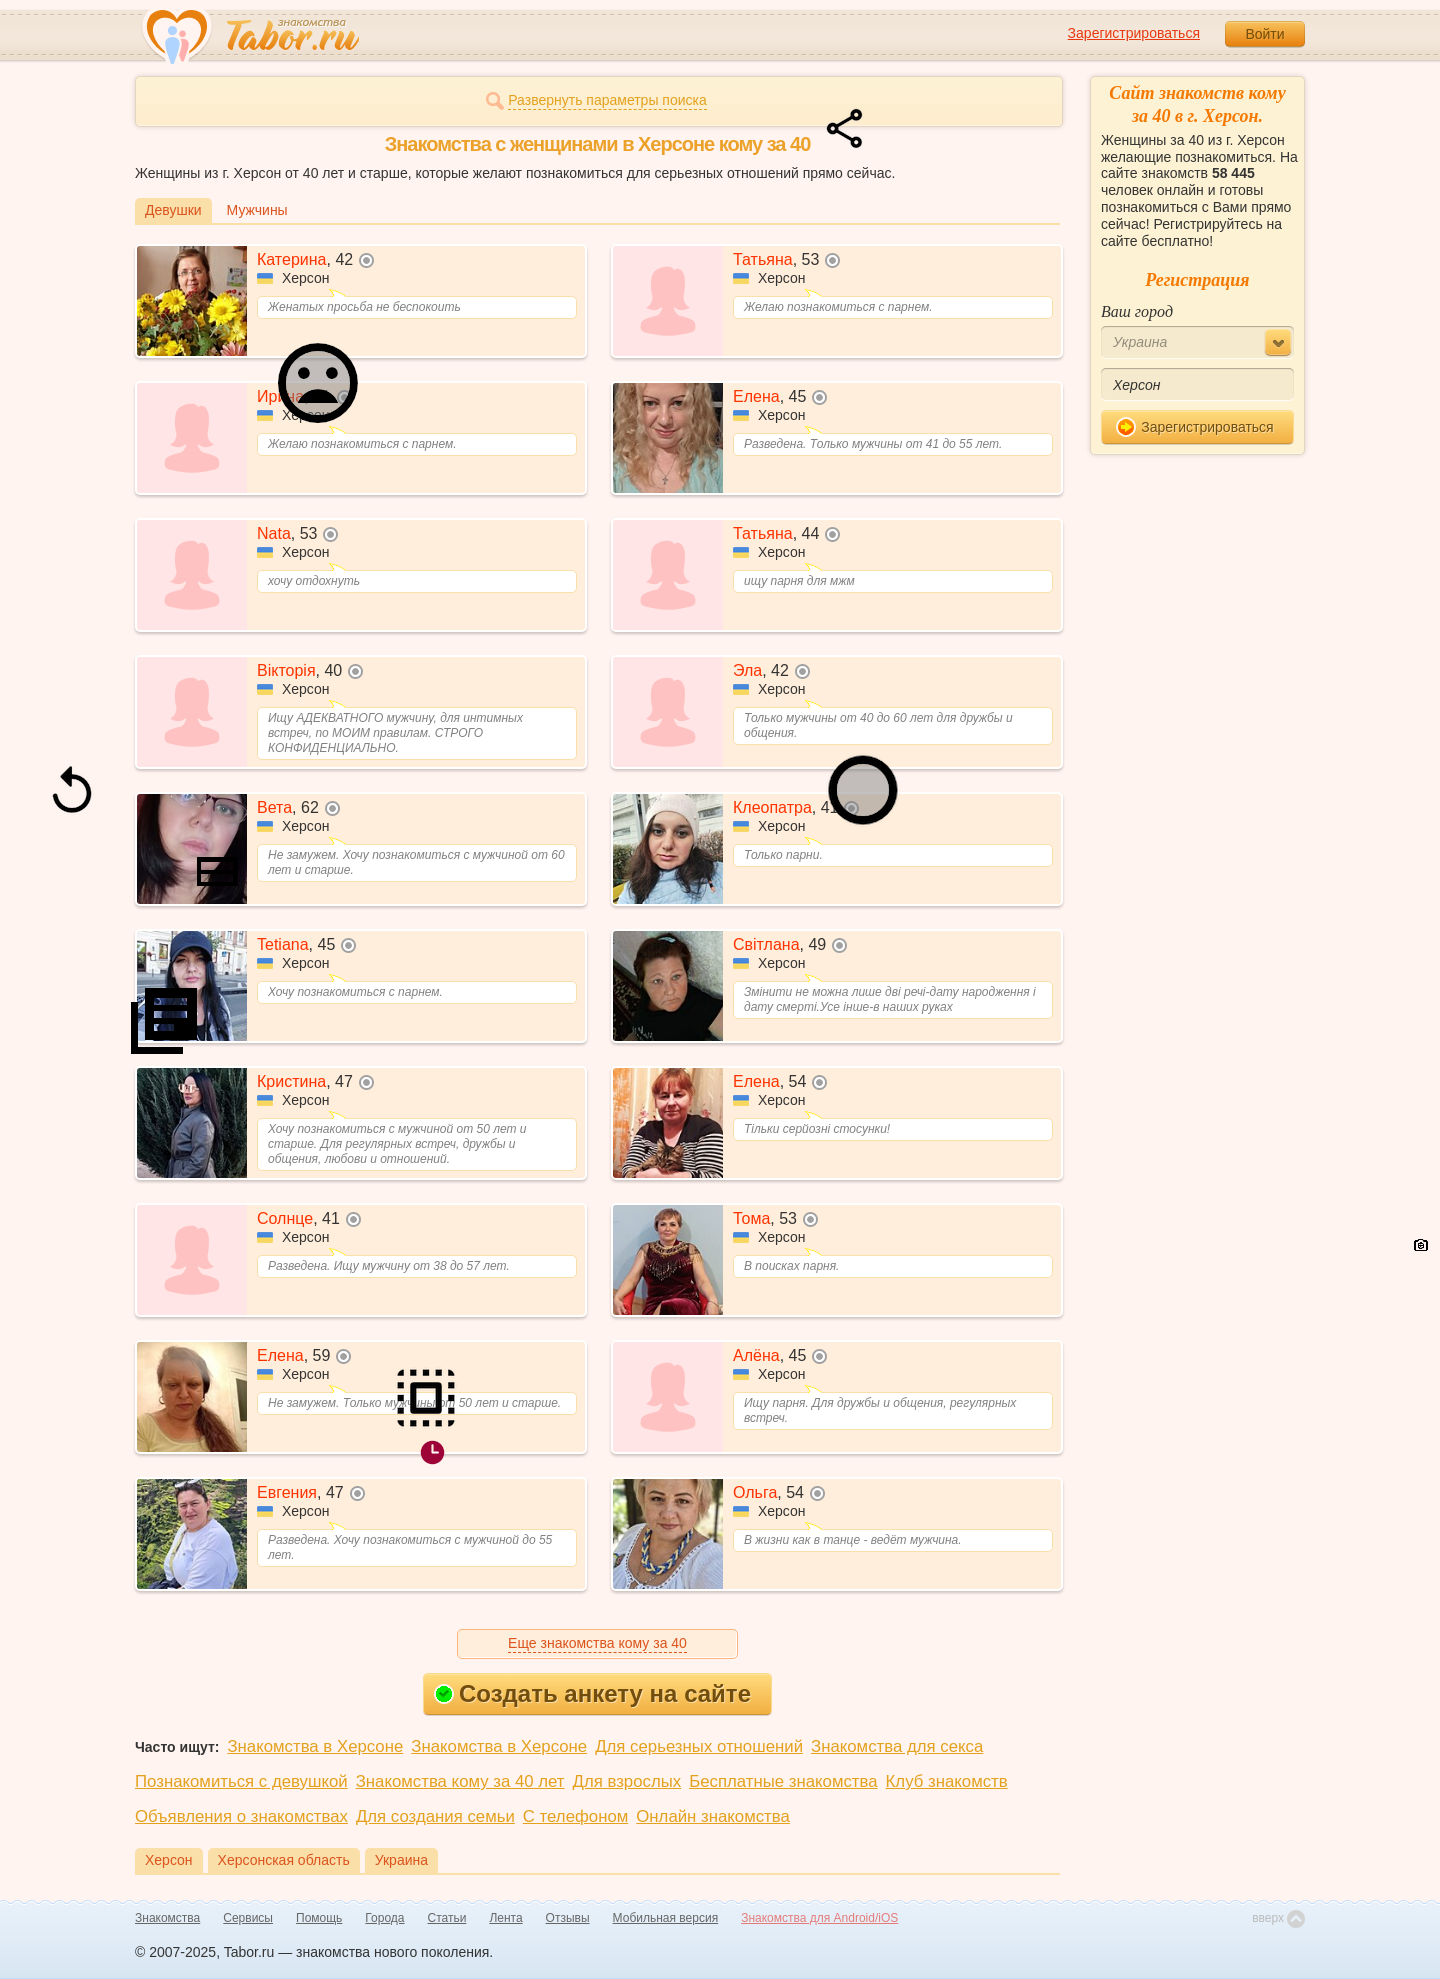 Image resolution: width=1440 pixels, height=1979 pixels. Describe the element at coordinates (863, 790) in the screenshot. I see `indicates recording is available or ready` at that location.